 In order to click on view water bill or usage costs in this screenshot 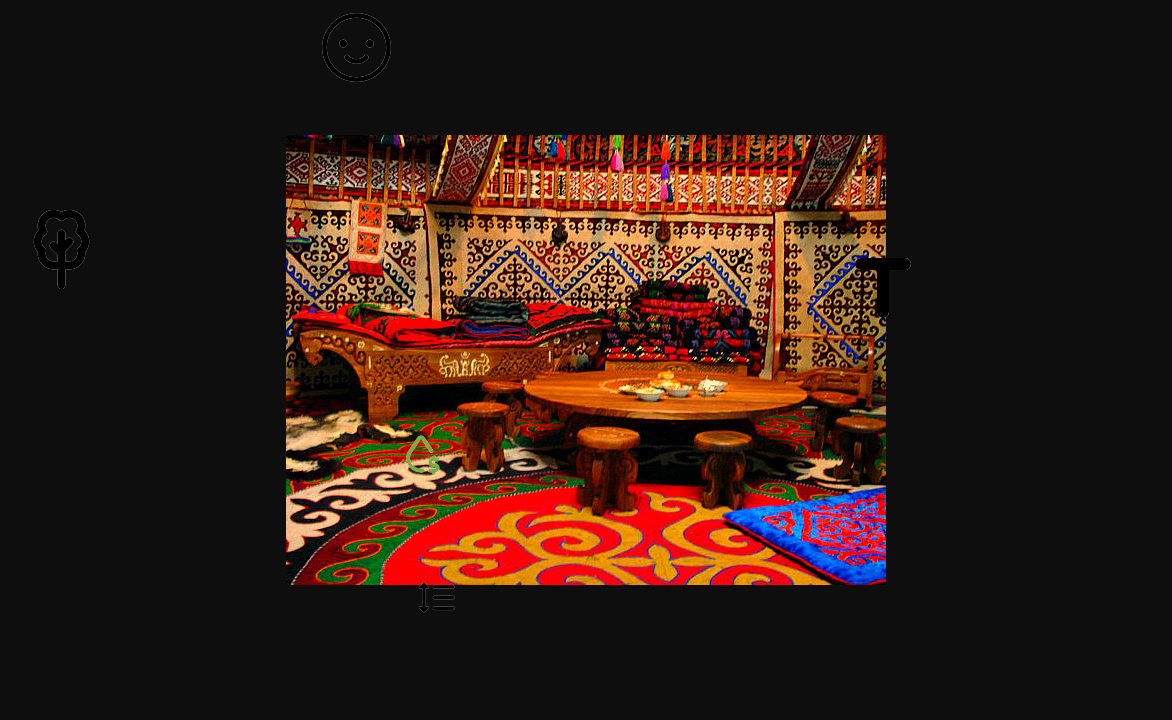, I will do `click(421, 454)`.